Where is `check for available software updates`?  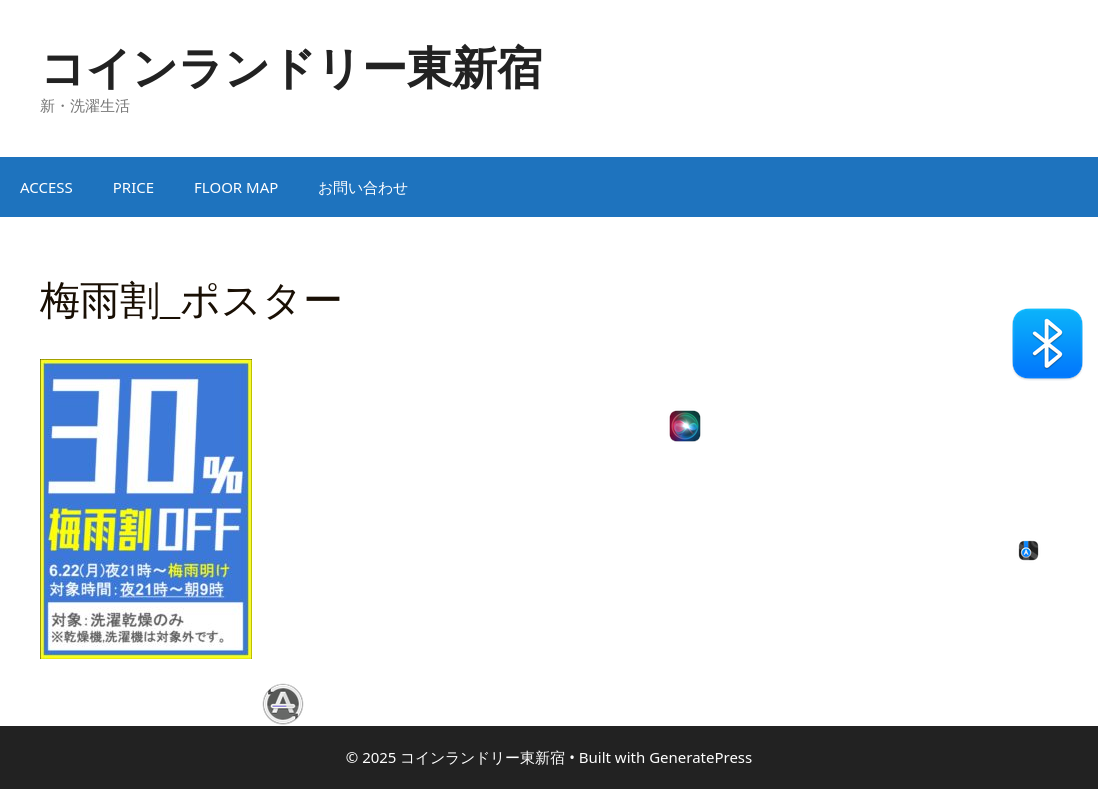
check for available software updates is located at coordinates (283, 704).